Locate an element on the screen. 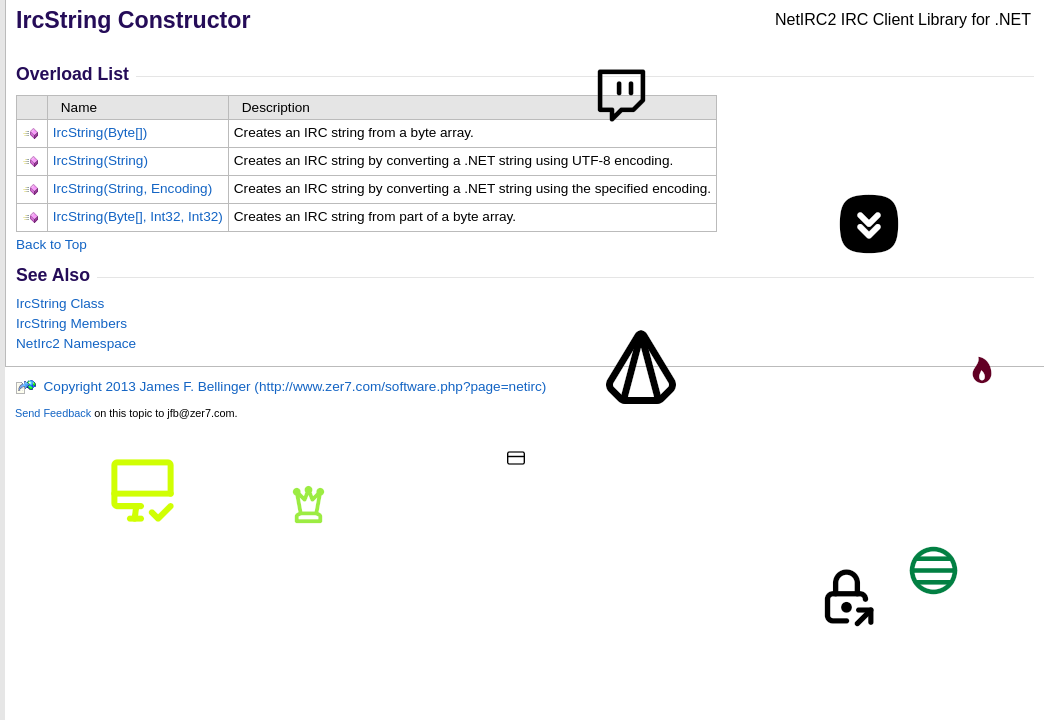 This screenshot has height=720, width=1044. open Twitch app is located at coordinates (621, 95).